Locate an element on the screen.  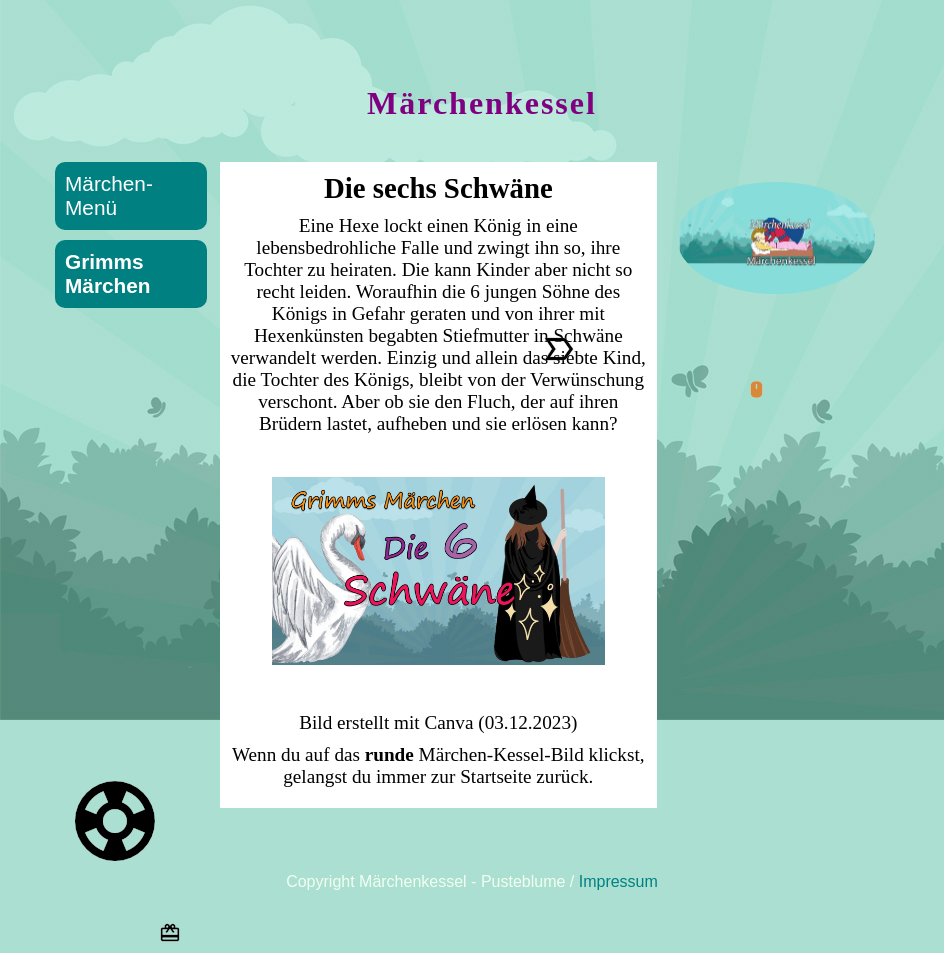
mark message as important is located at coordinates (559, 349).